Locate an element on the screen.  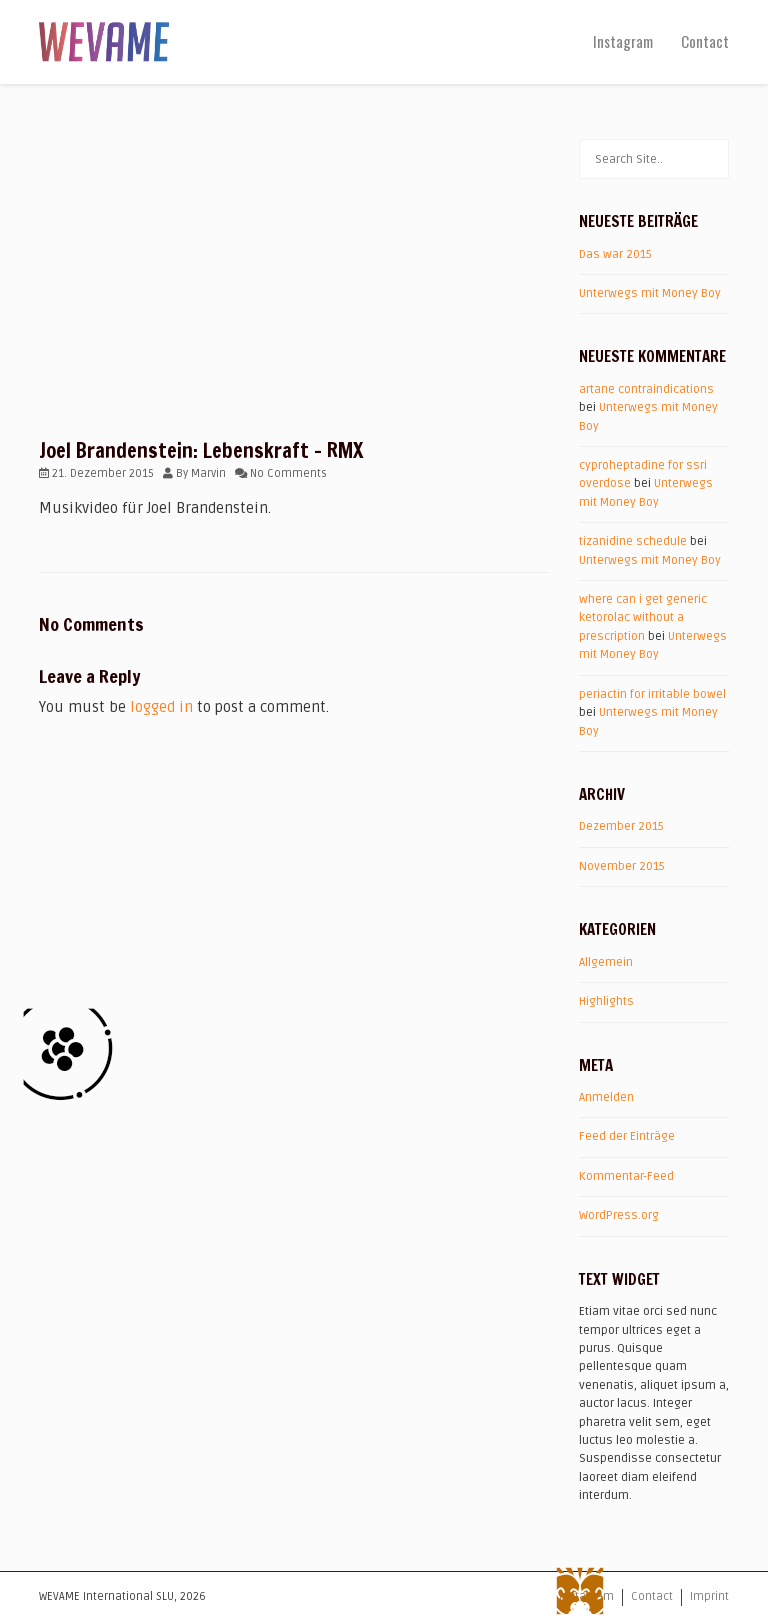
access atomic or molecular simulation settings is located at coordinates (70, 1055).